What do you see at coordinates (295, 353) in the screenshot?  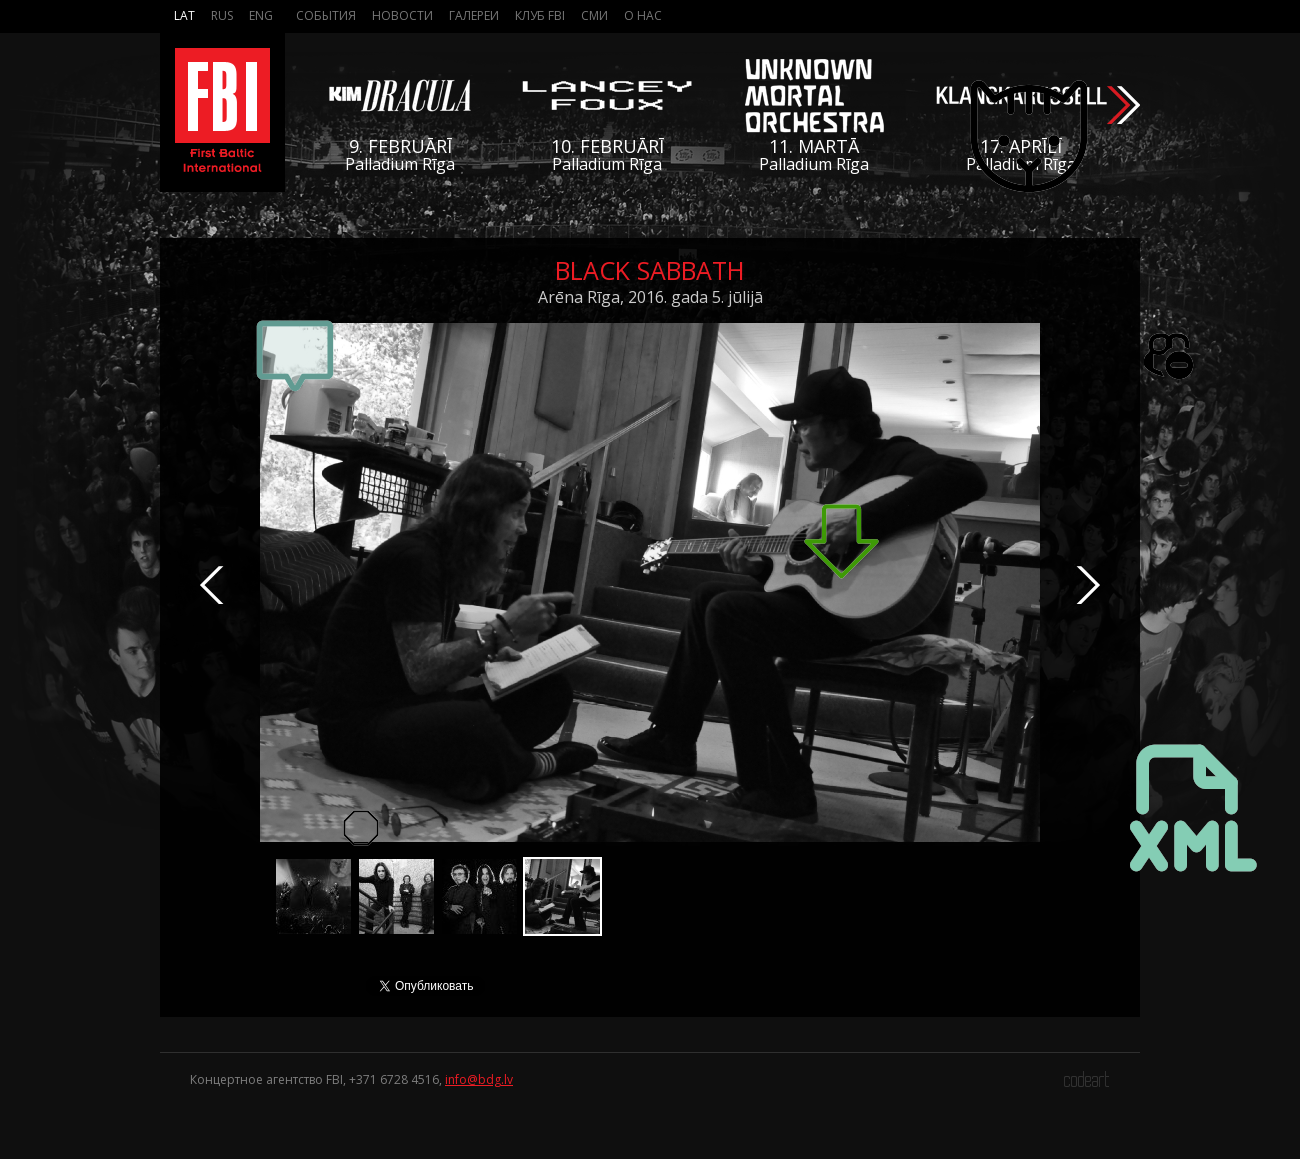 I see `open chat or messaging` at bounding box center [295, 353].